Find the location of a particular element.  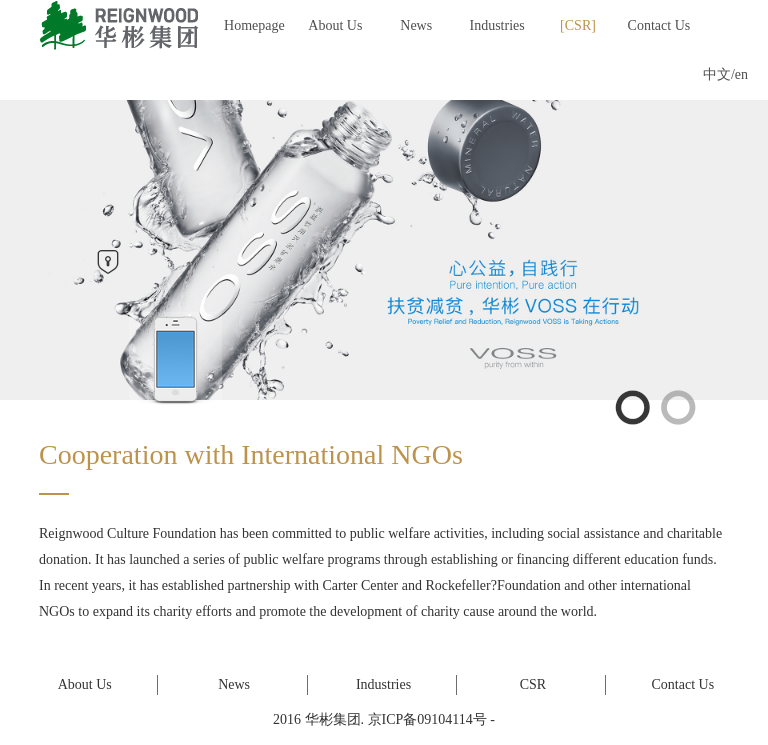

connect or sync a white iPhone device is located at coordinates (175, 358).